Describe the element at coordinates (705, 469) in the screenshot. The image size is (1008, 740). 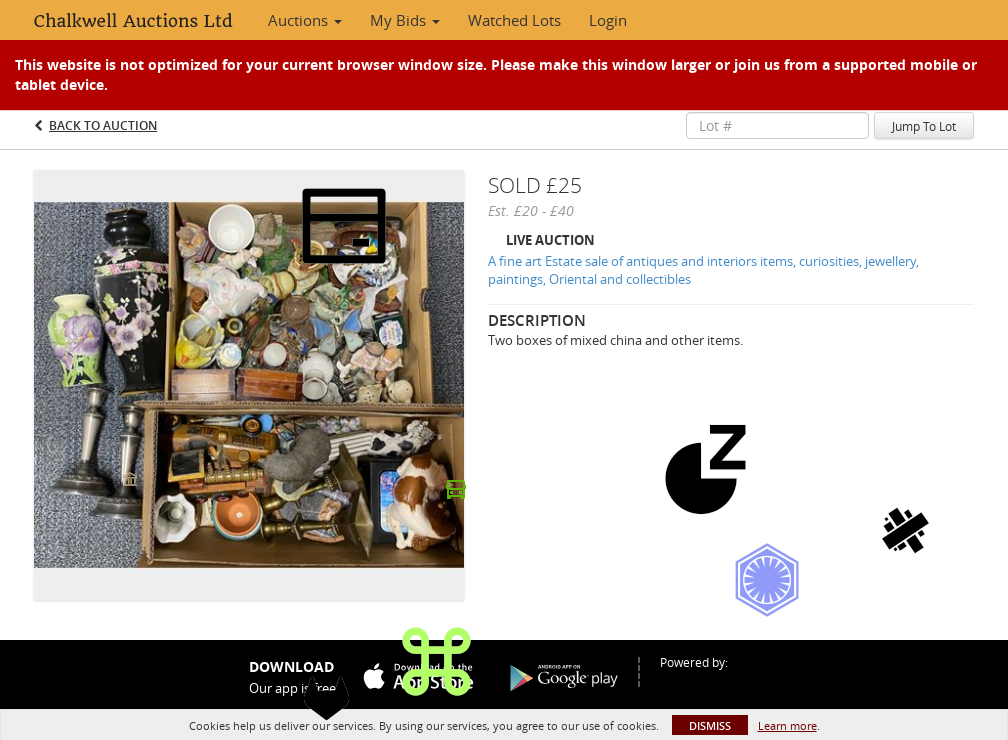
I see `indicates rest or sleep mode` at that location.